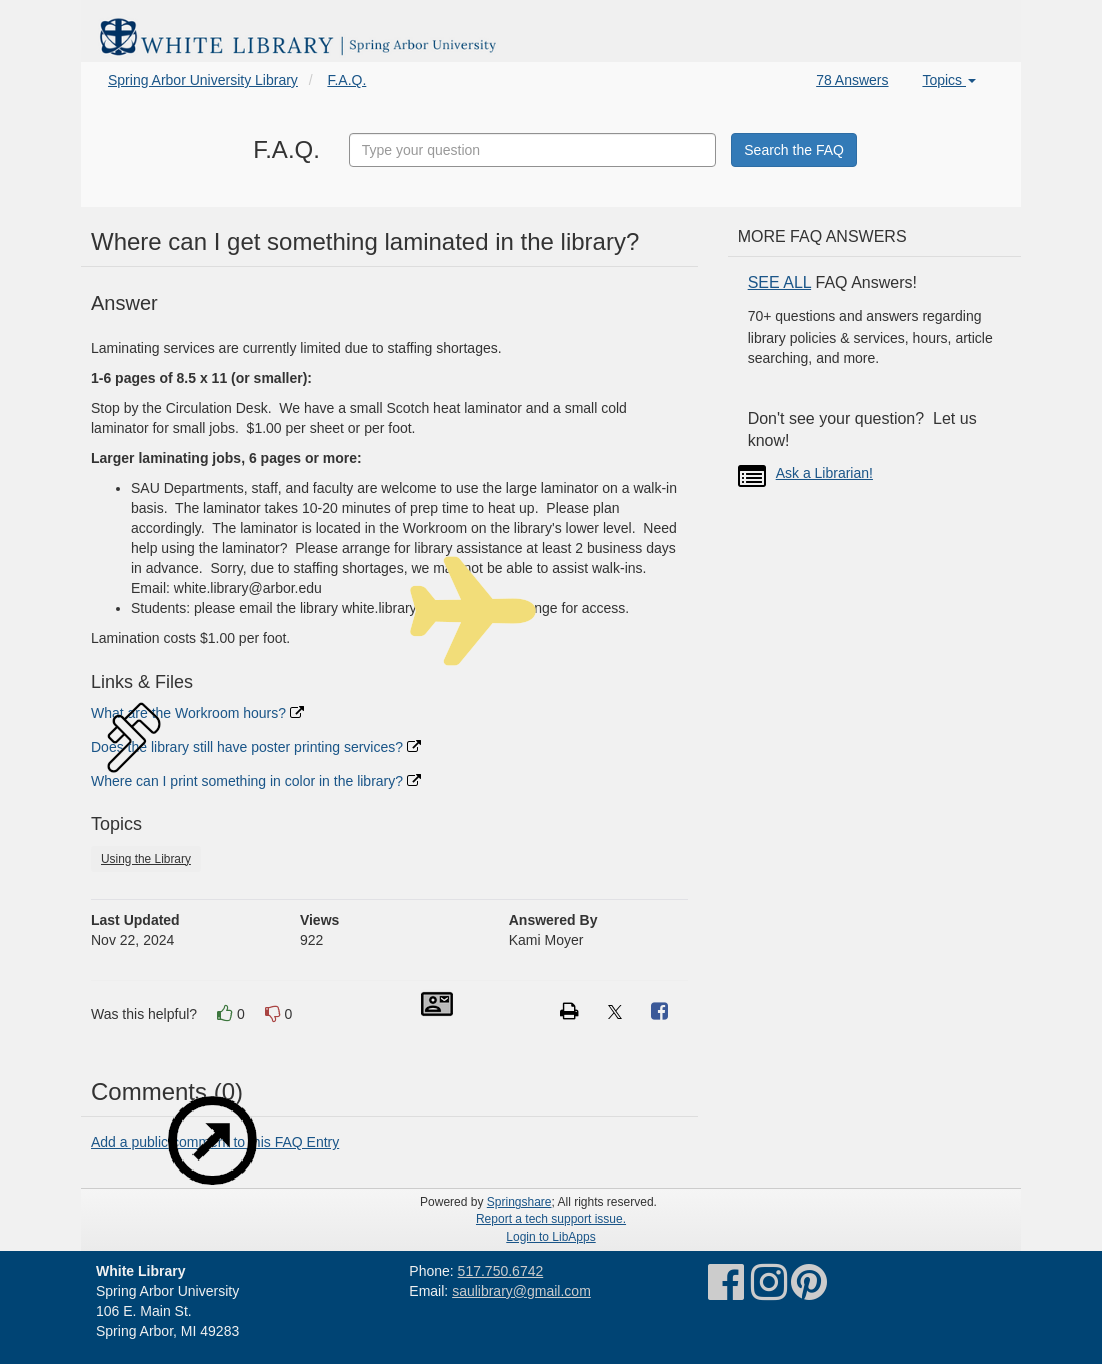 The height and width of the screenshot is (1364, 1102). I want to click on access contact's email information, so click(437, 1004).